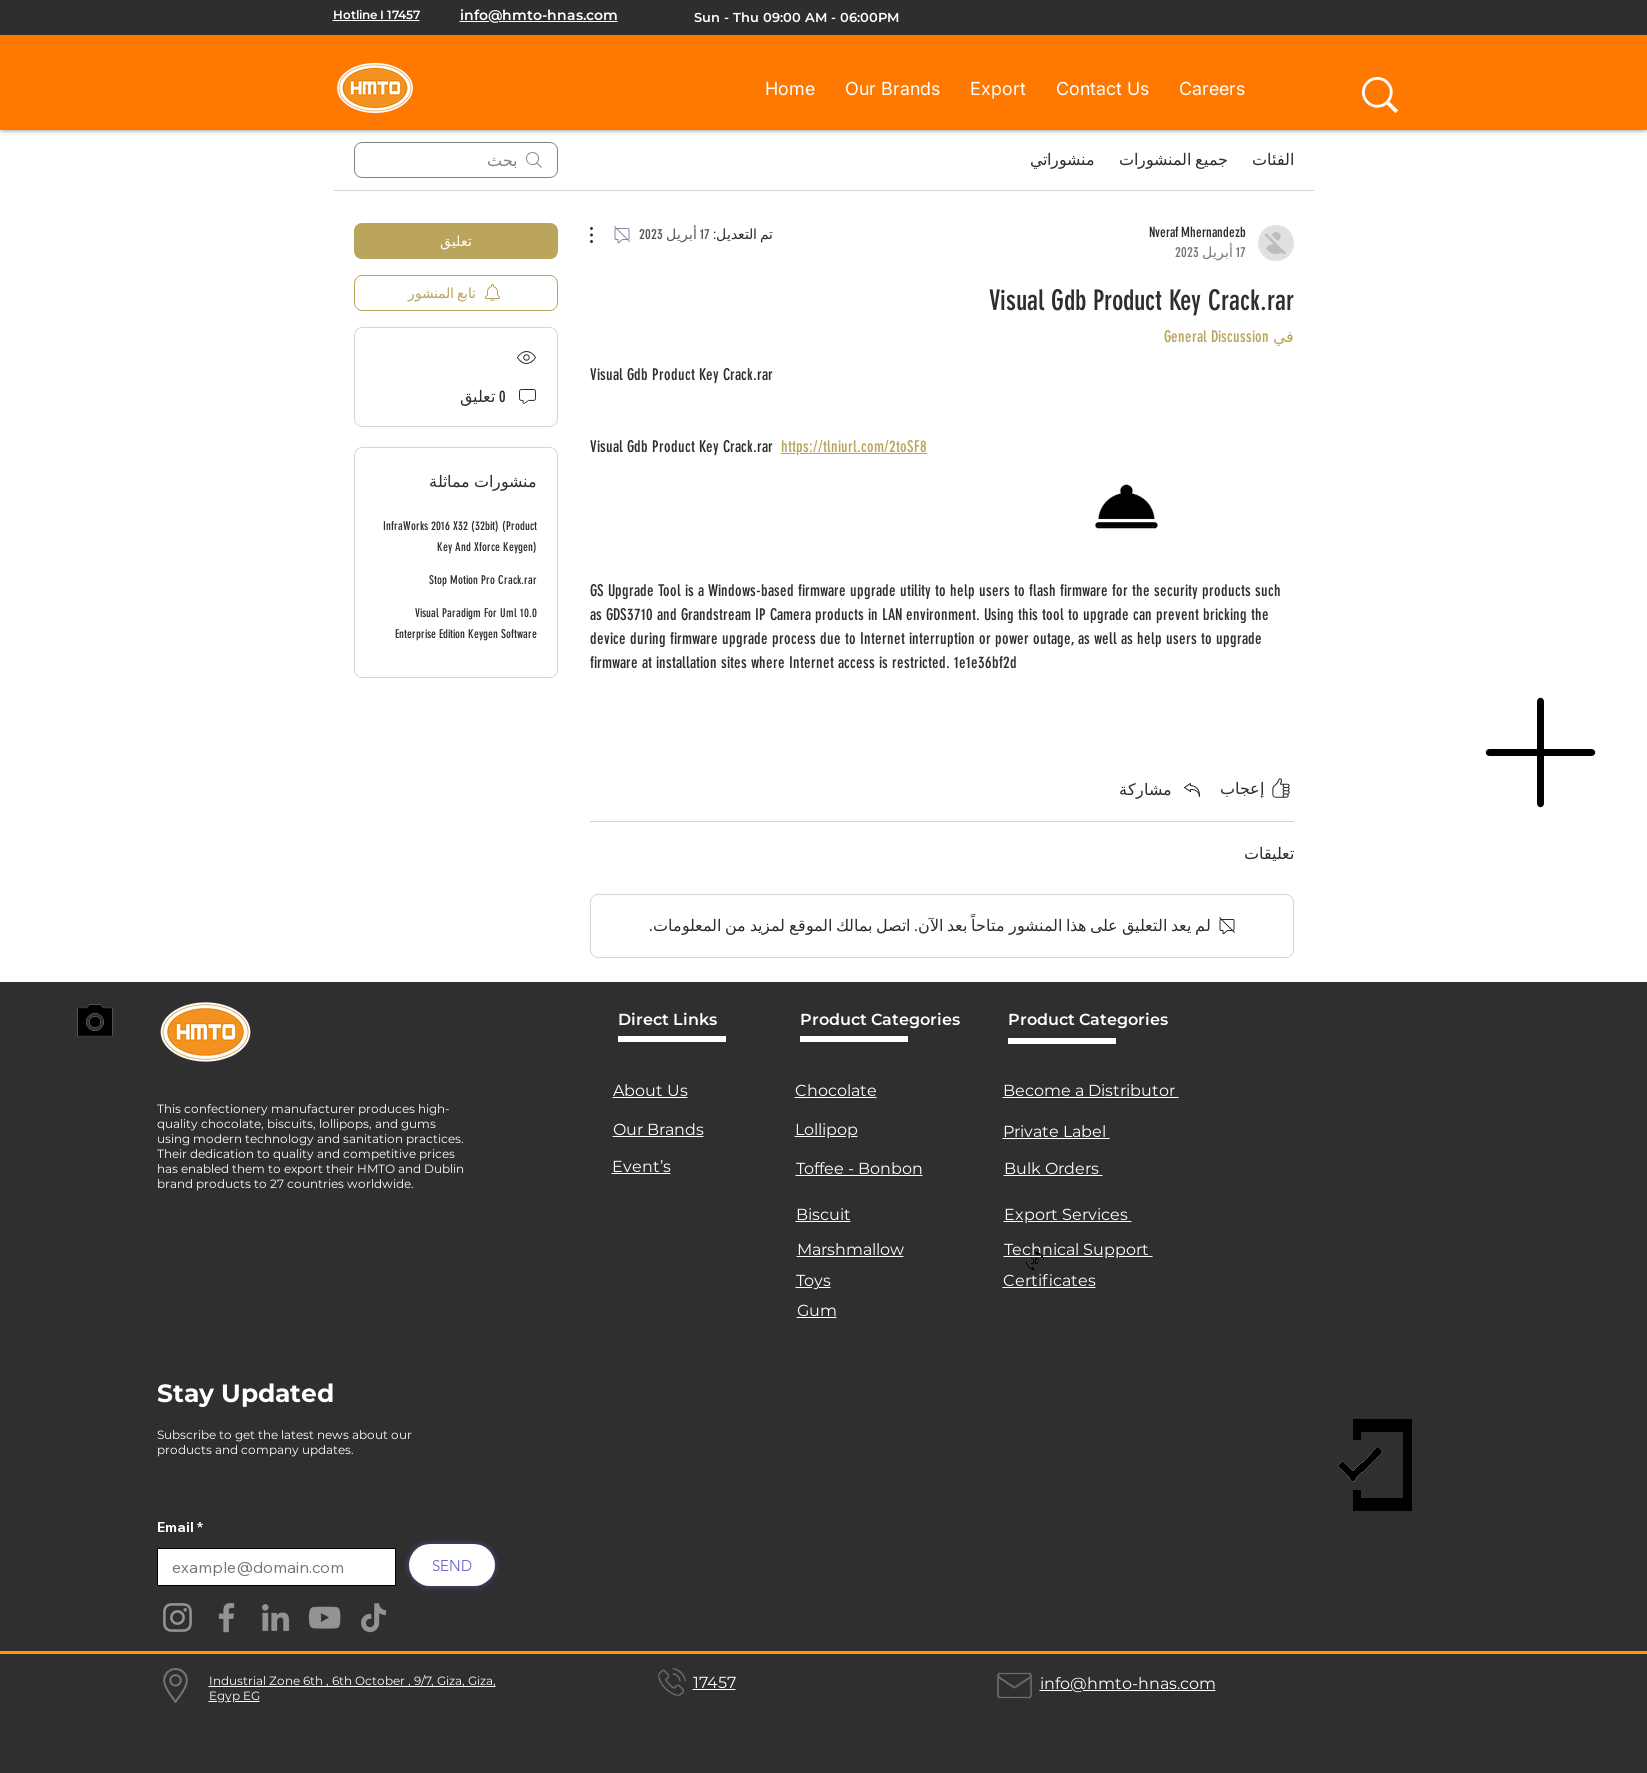 The height and width of the screenshot is (1773, 1647). Describe the element at coordinates (1126, 506) in the screenshot. I see `request room service or hotel amenities` at that location.